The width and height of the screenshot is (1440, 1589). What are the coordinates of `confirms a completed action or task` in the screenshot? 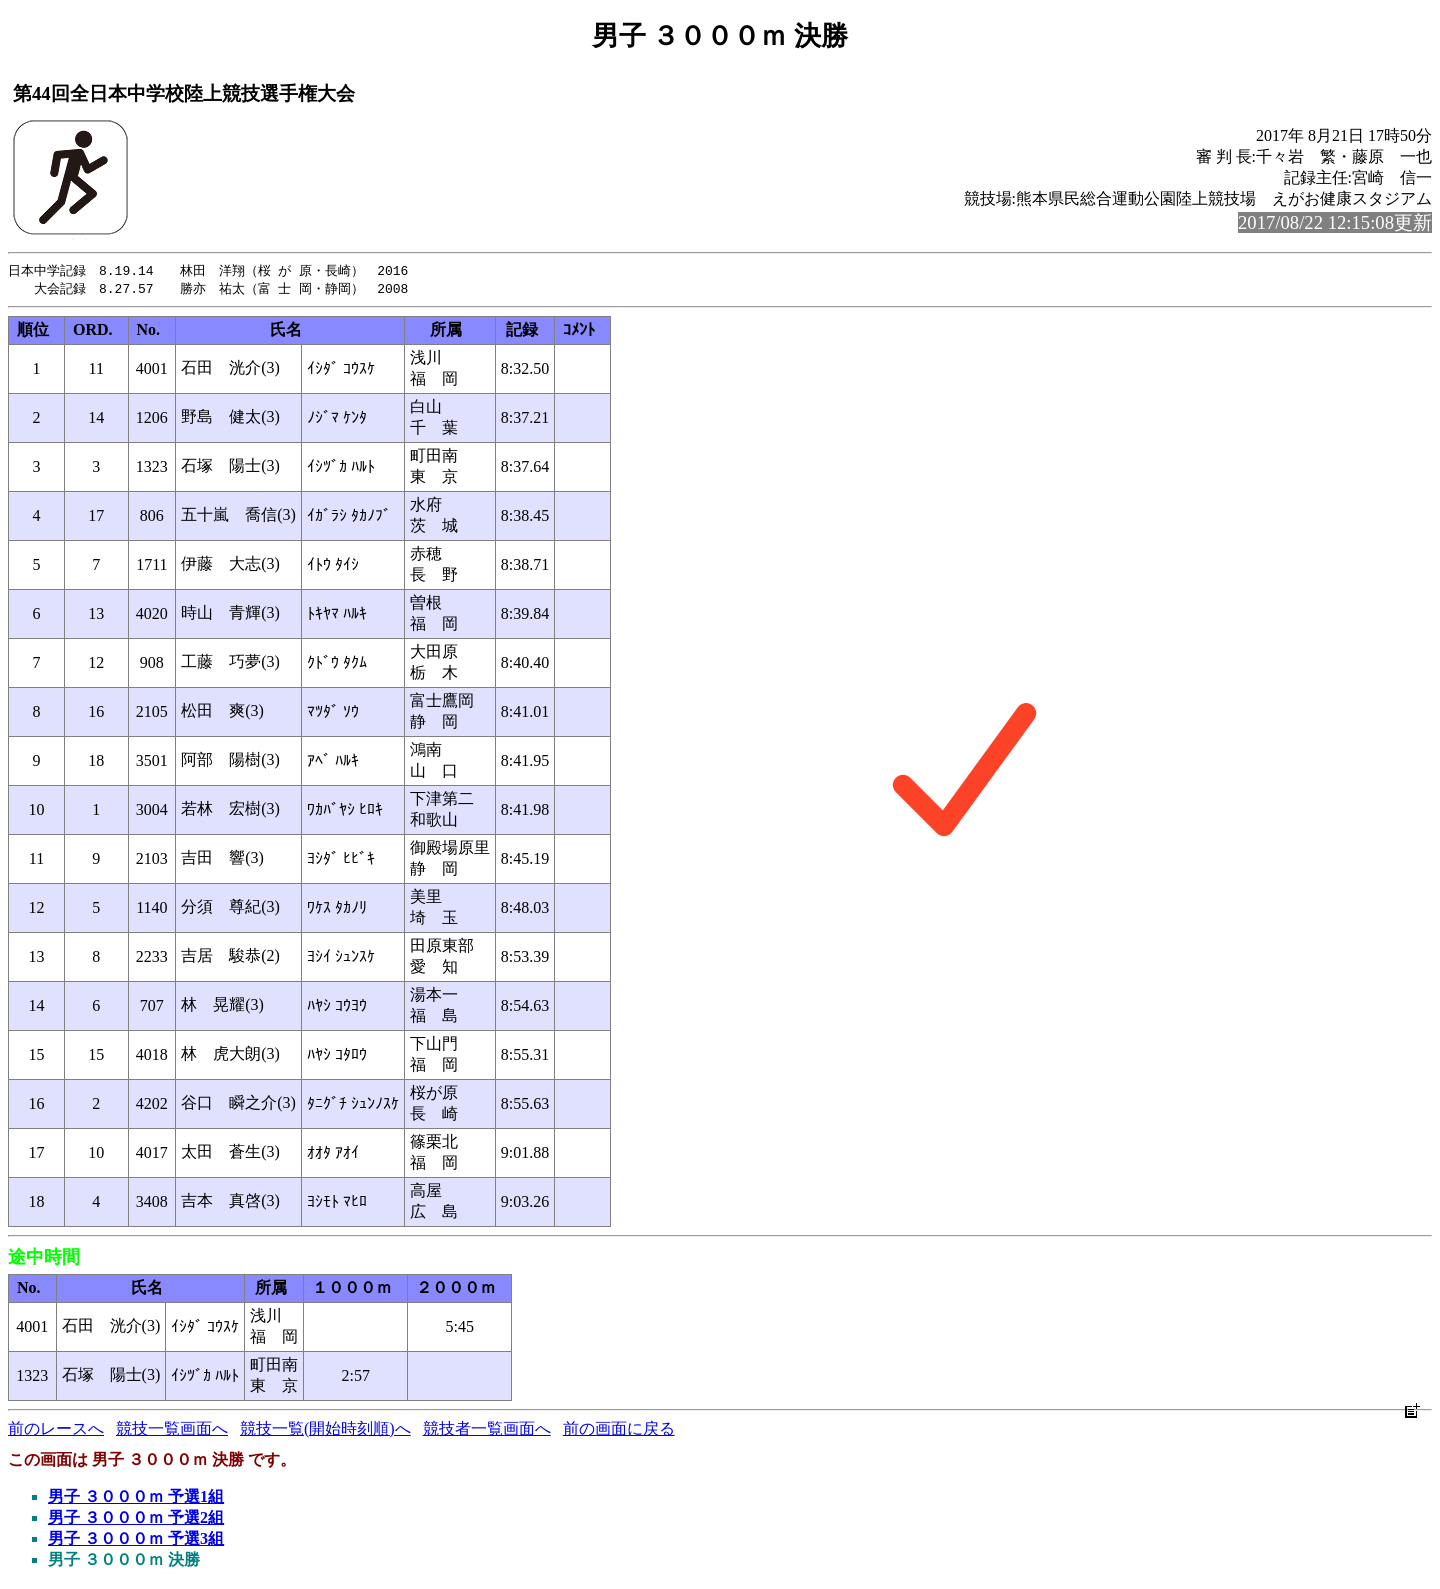 It's located at (964, 764).